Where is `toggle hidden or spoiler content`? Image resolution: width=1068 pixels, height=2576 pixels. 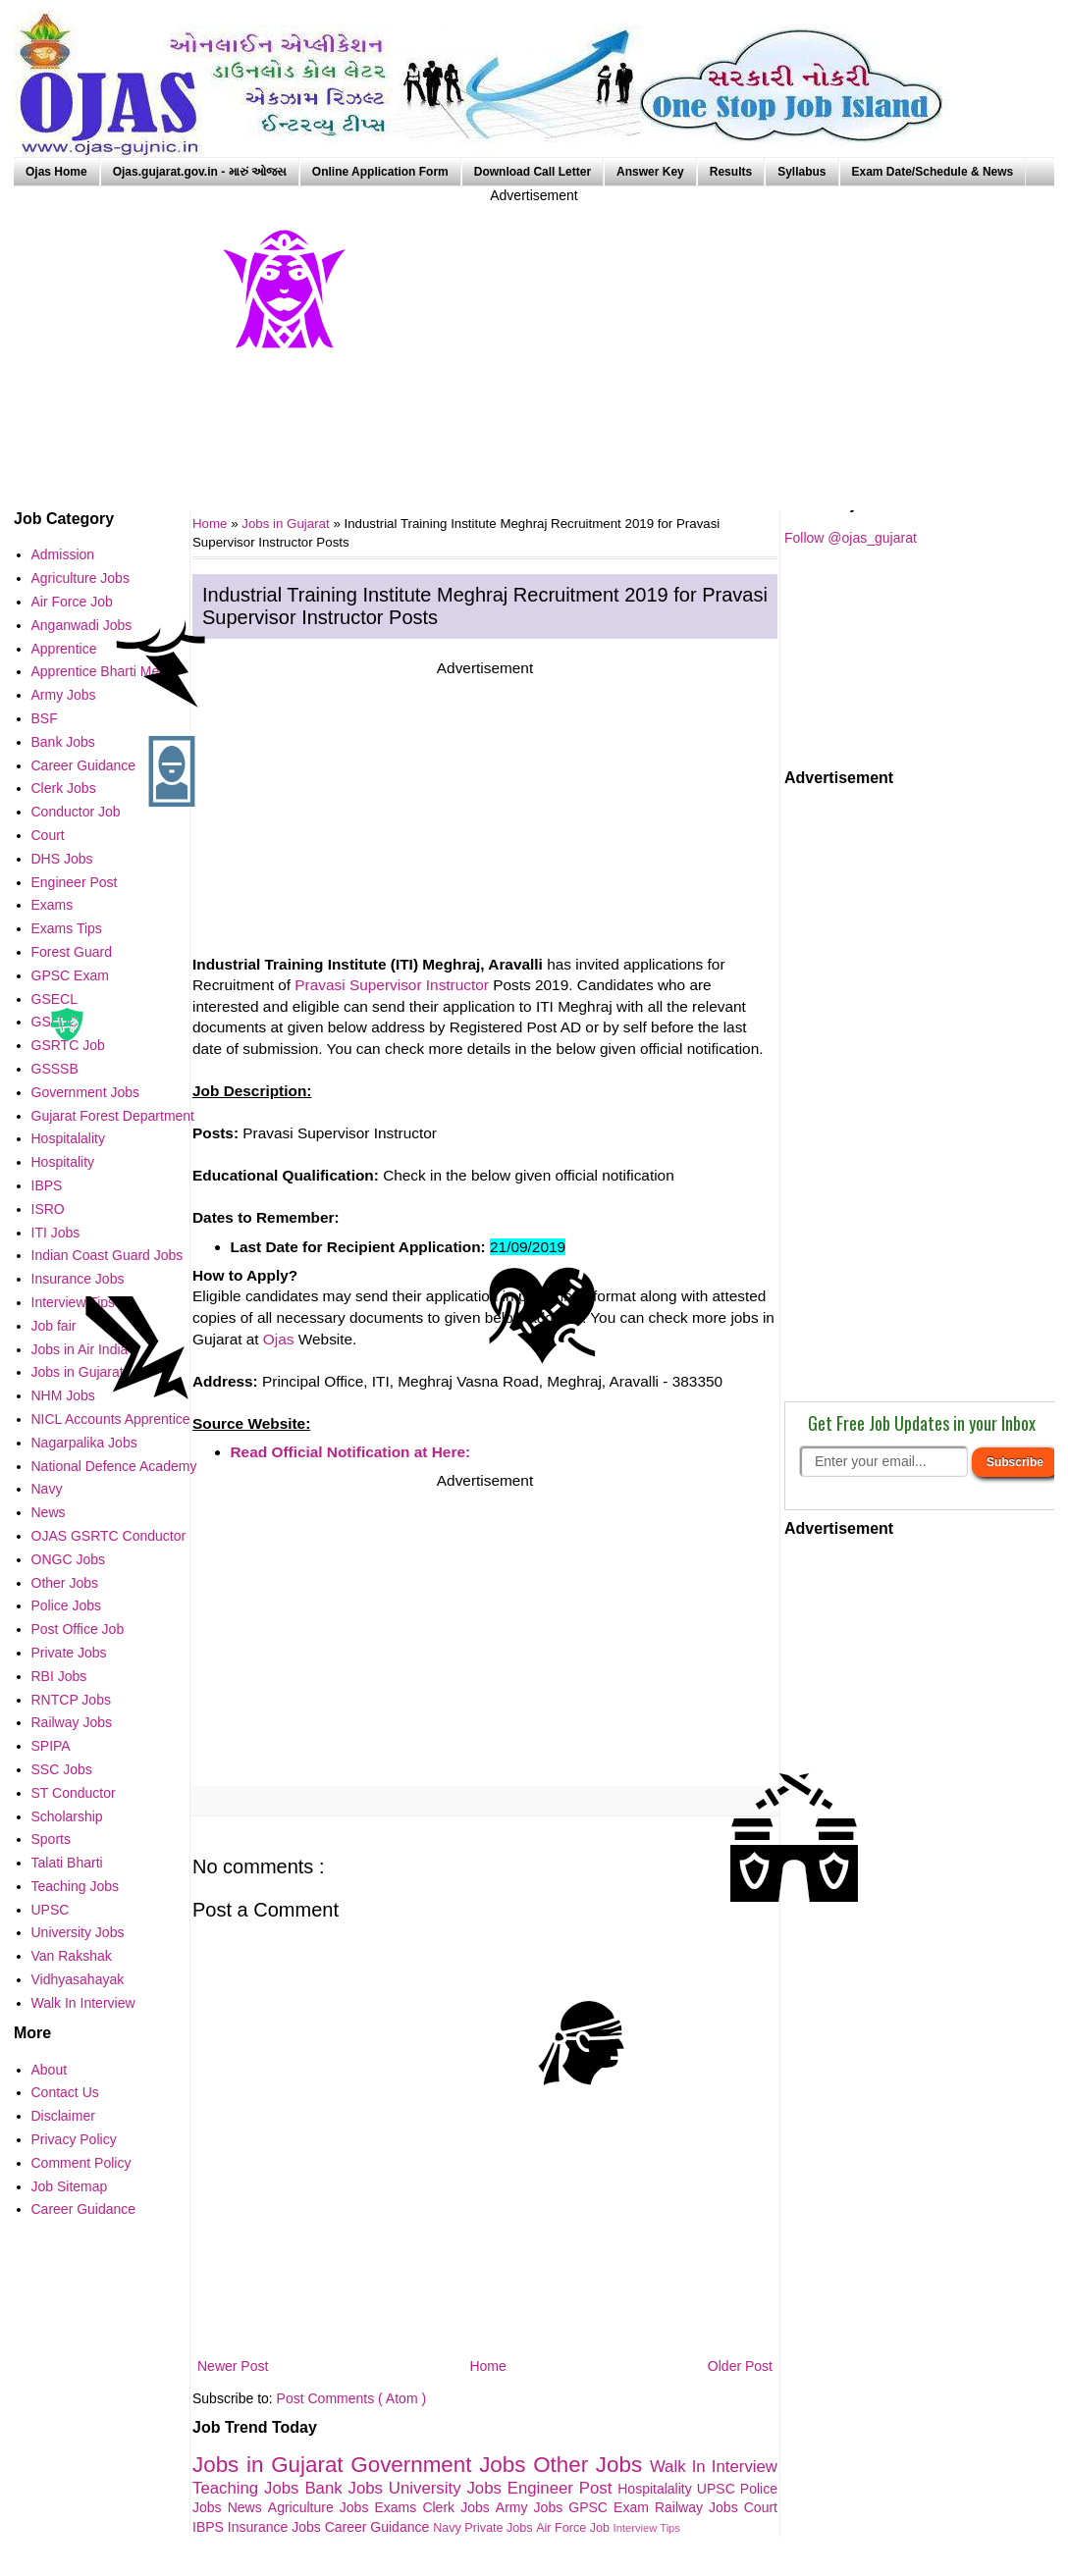 toggle hidden or spoiler content is located at coordinates (581, 2043).